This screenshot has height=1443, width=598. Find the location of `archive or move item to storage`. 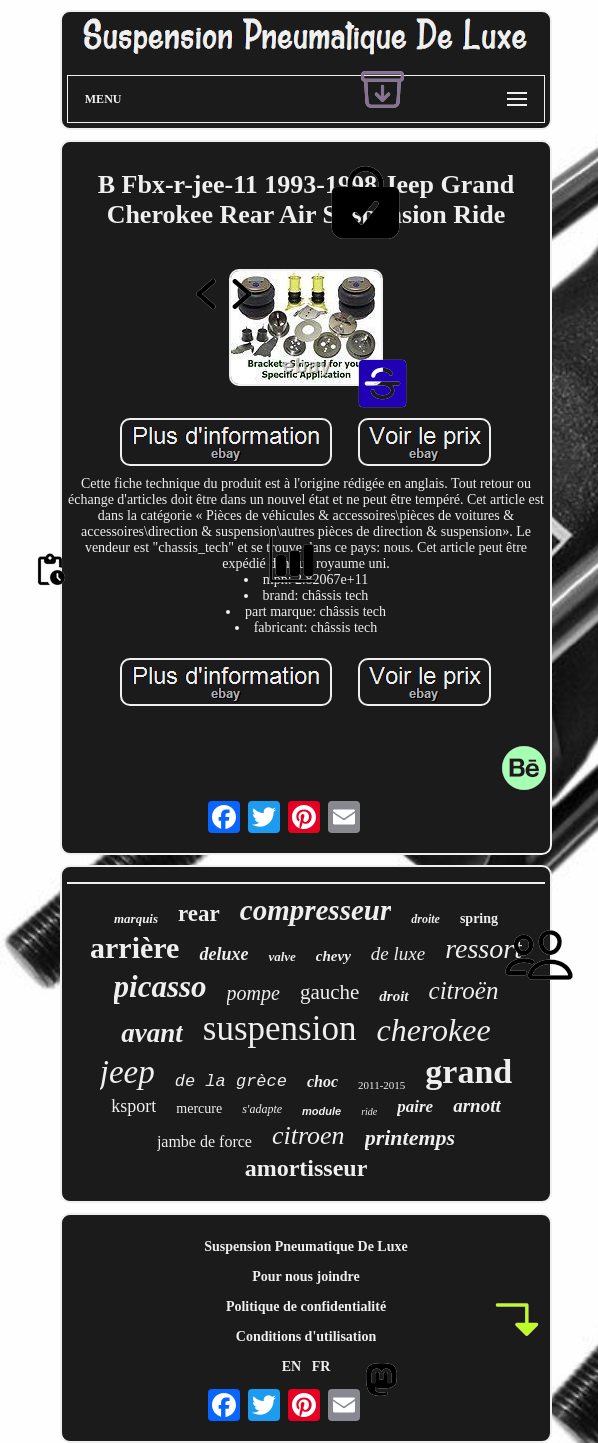

archive or move item to storage is located at coordinates (382, 89).